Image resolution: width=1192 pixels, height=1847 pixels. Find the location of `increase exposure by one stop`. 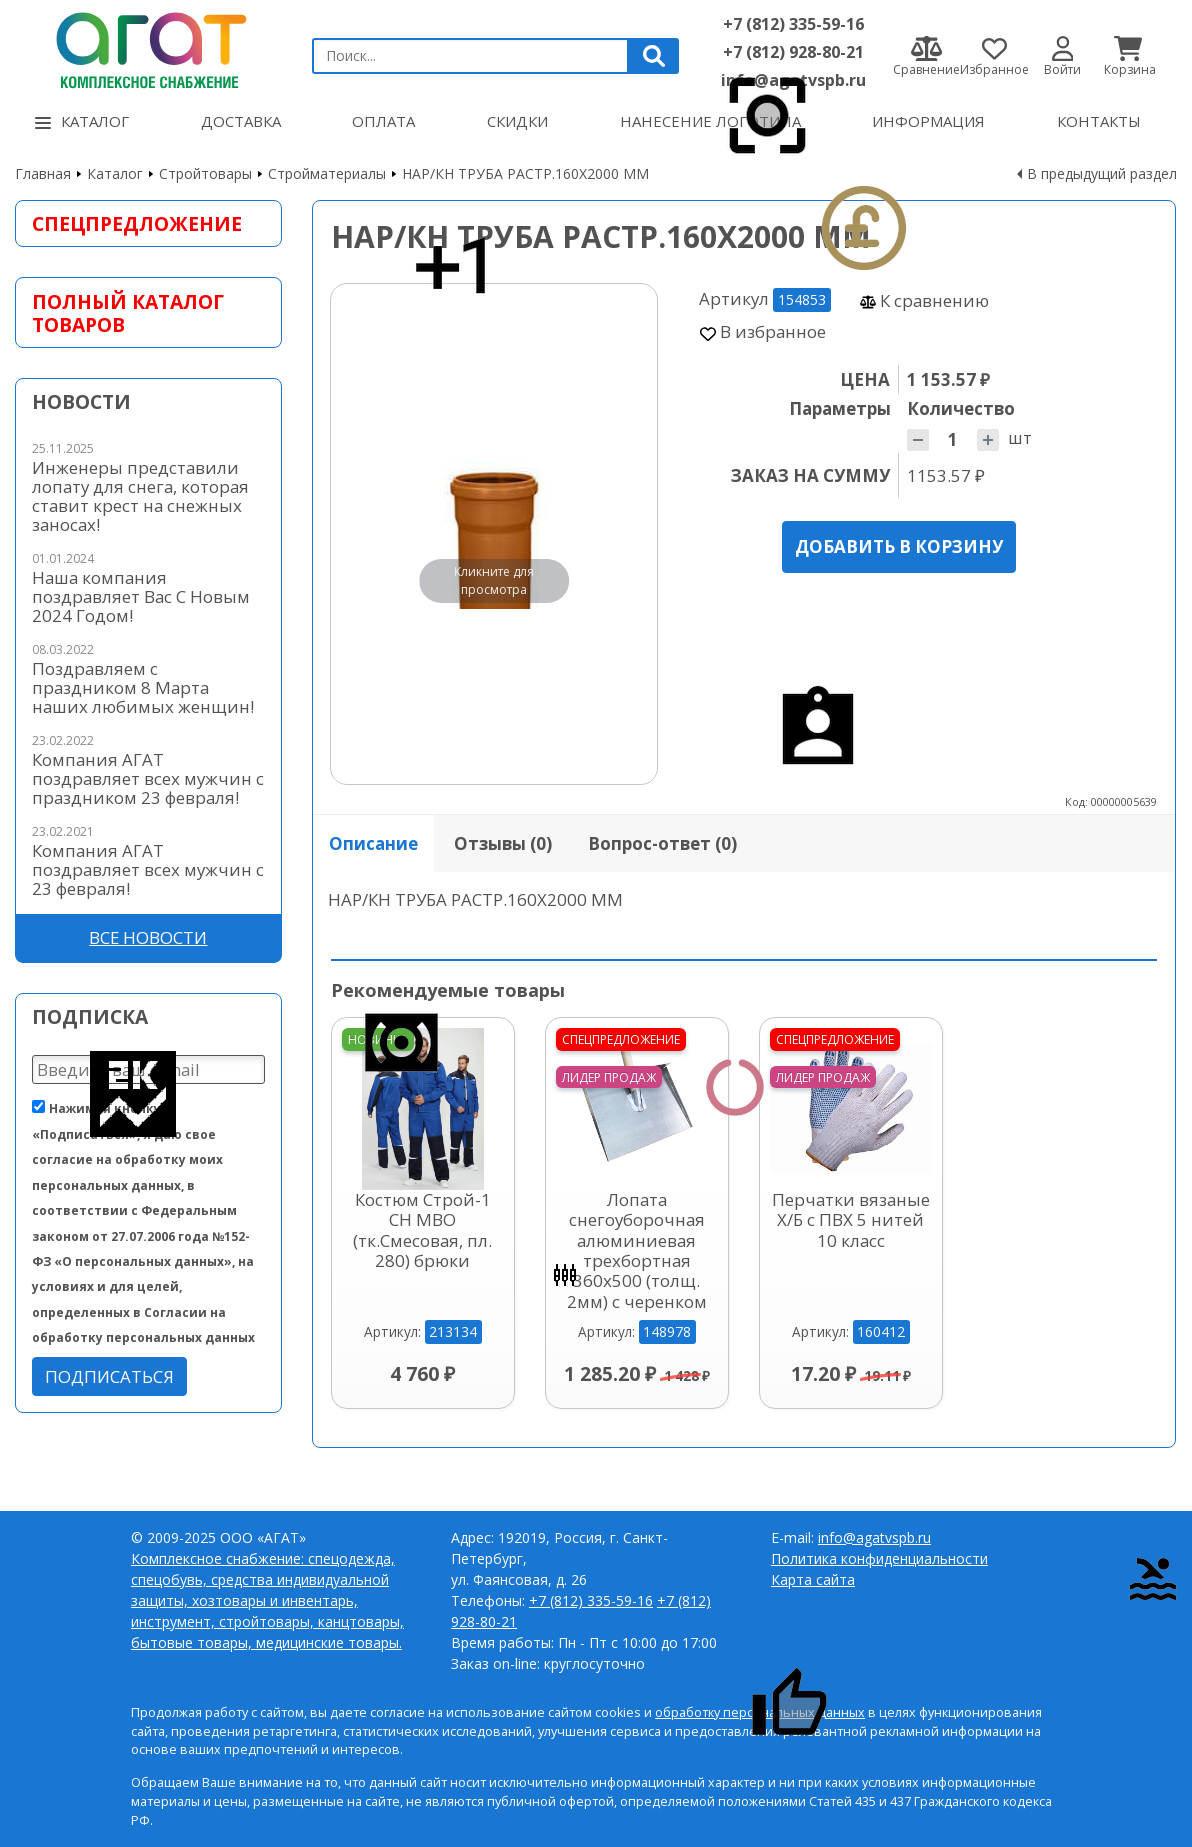

increase exposure by one stop is located at coordinates (450, 267).